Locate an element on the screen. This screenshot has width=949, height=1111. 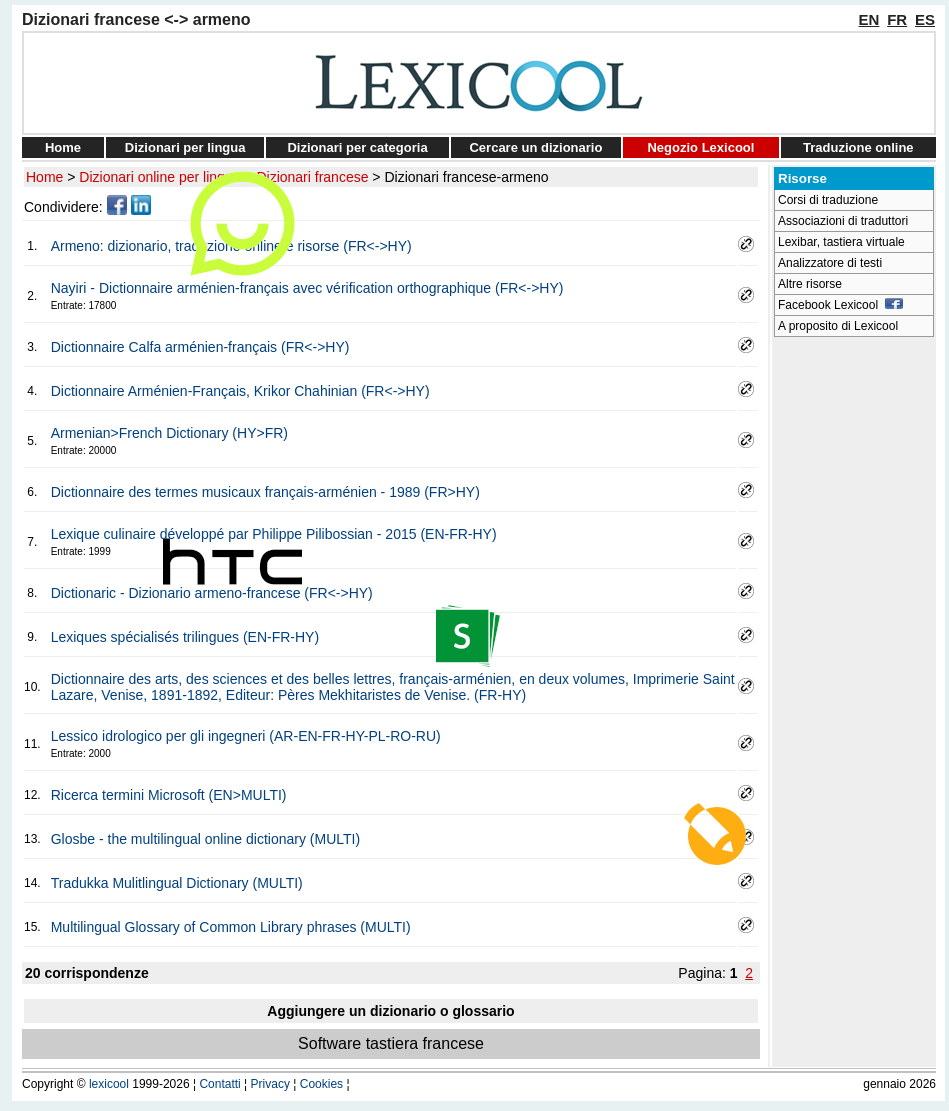
open slides presentation app is located at coordinates (468, 636).